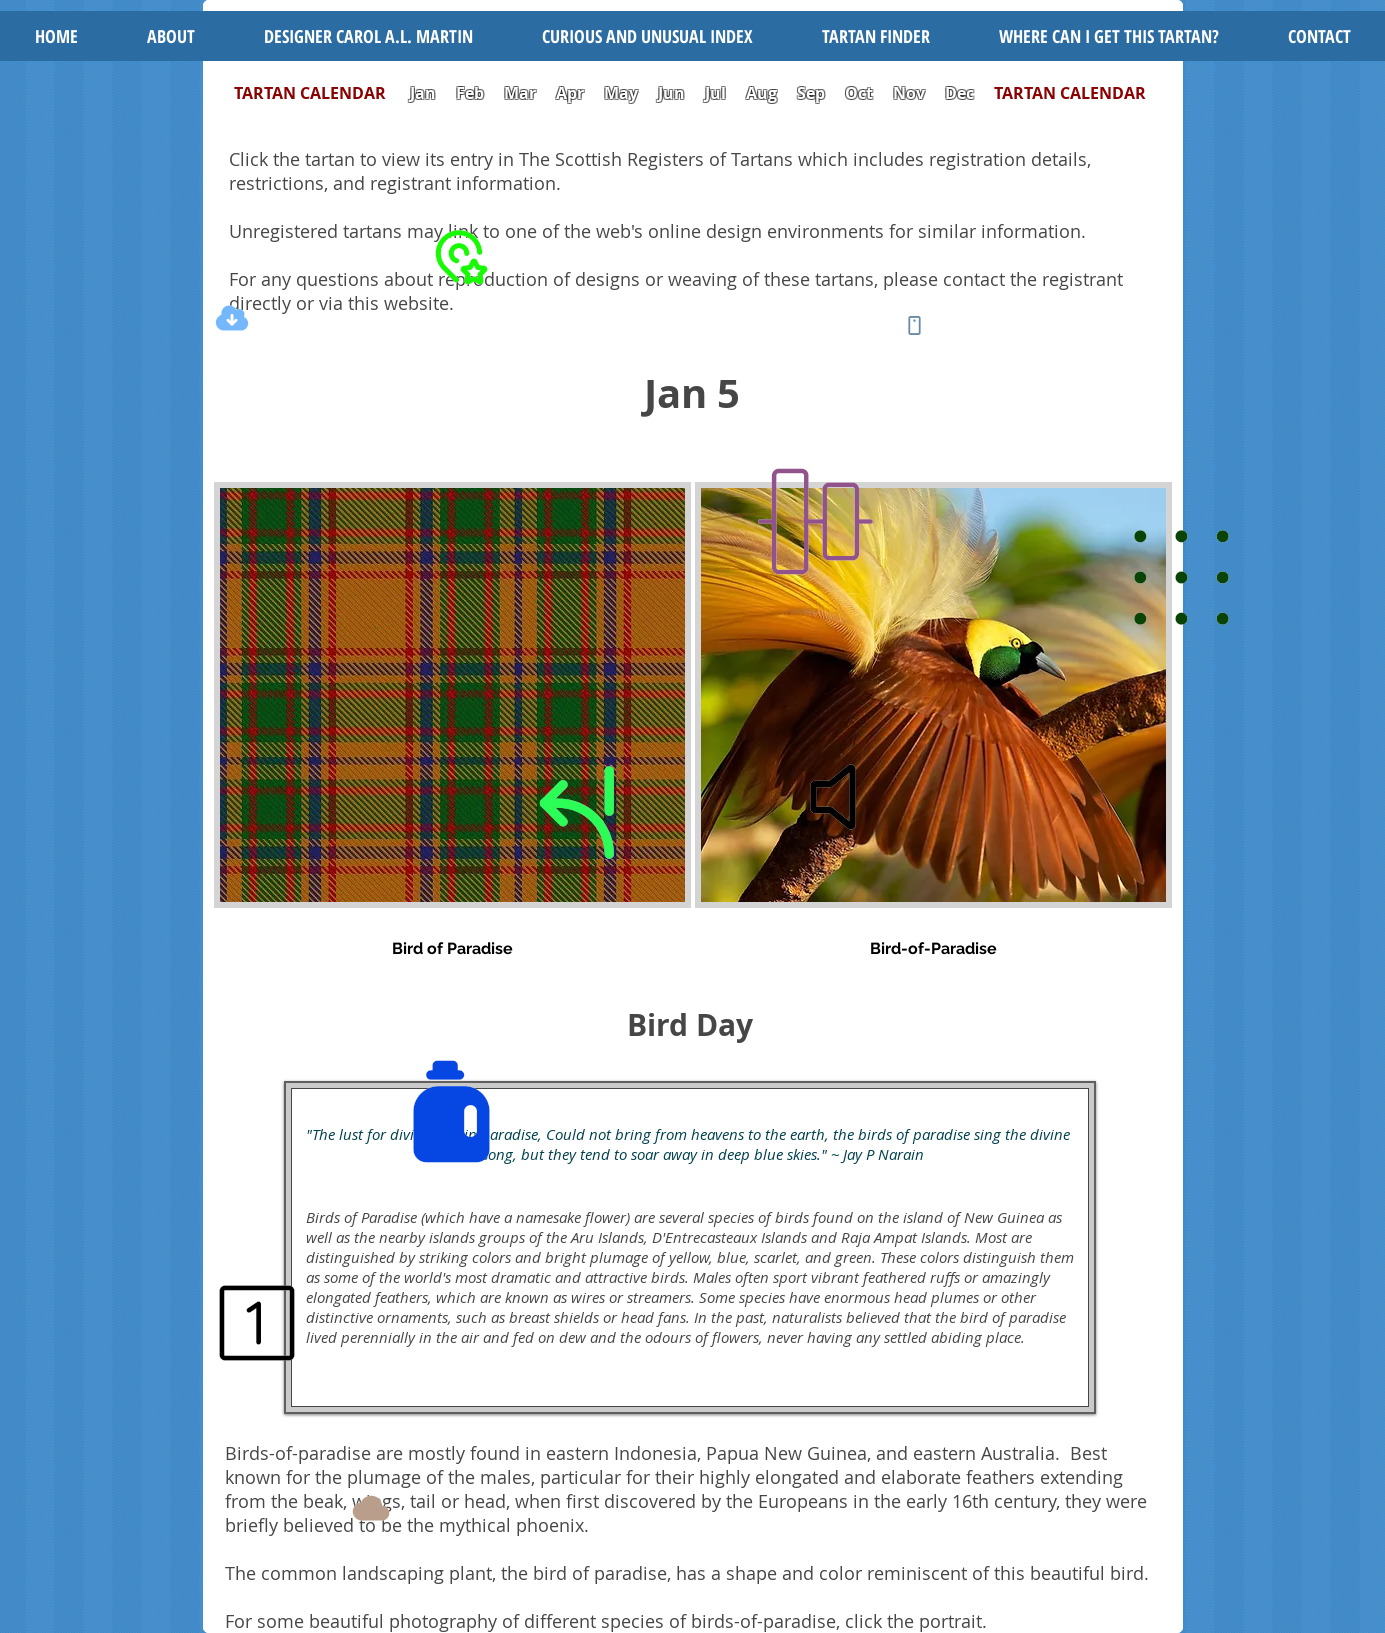 The image size is (1385, 1633). I want to click on take the next left turn, so click(581, 812).